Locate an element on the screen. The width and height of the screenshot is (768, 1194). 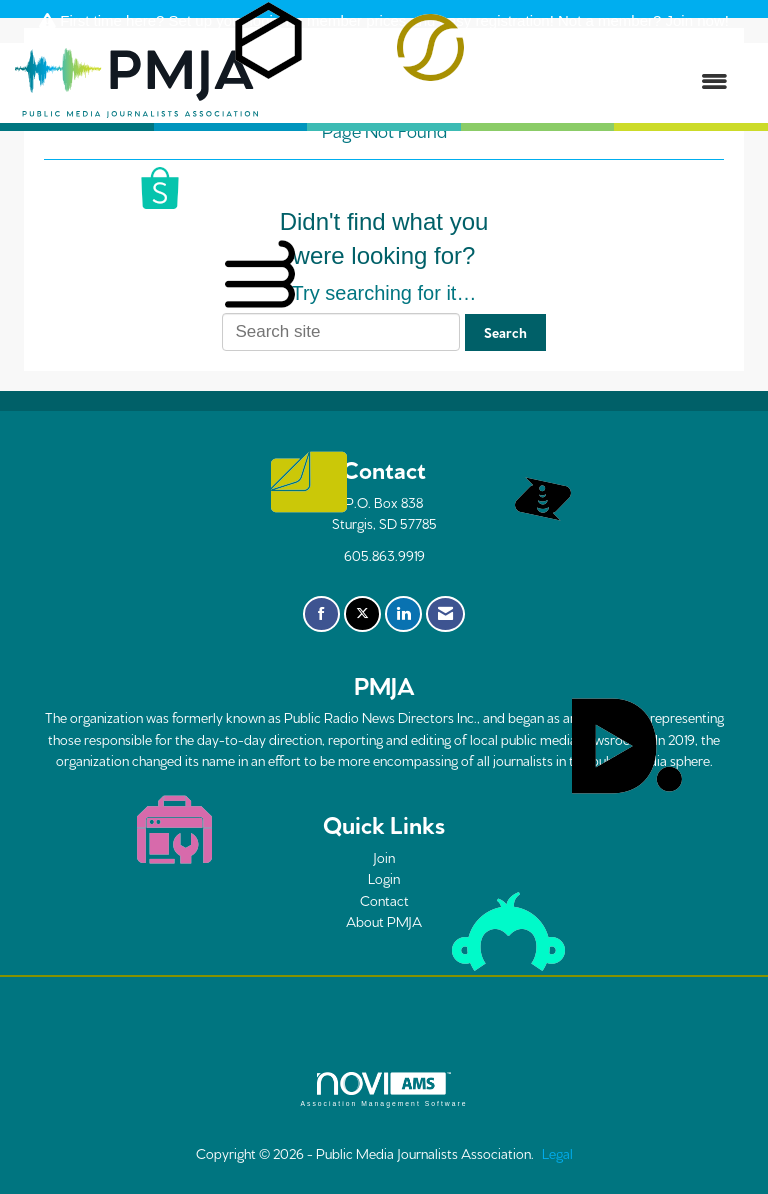
open the Files app is located at coordinates (309, 482).